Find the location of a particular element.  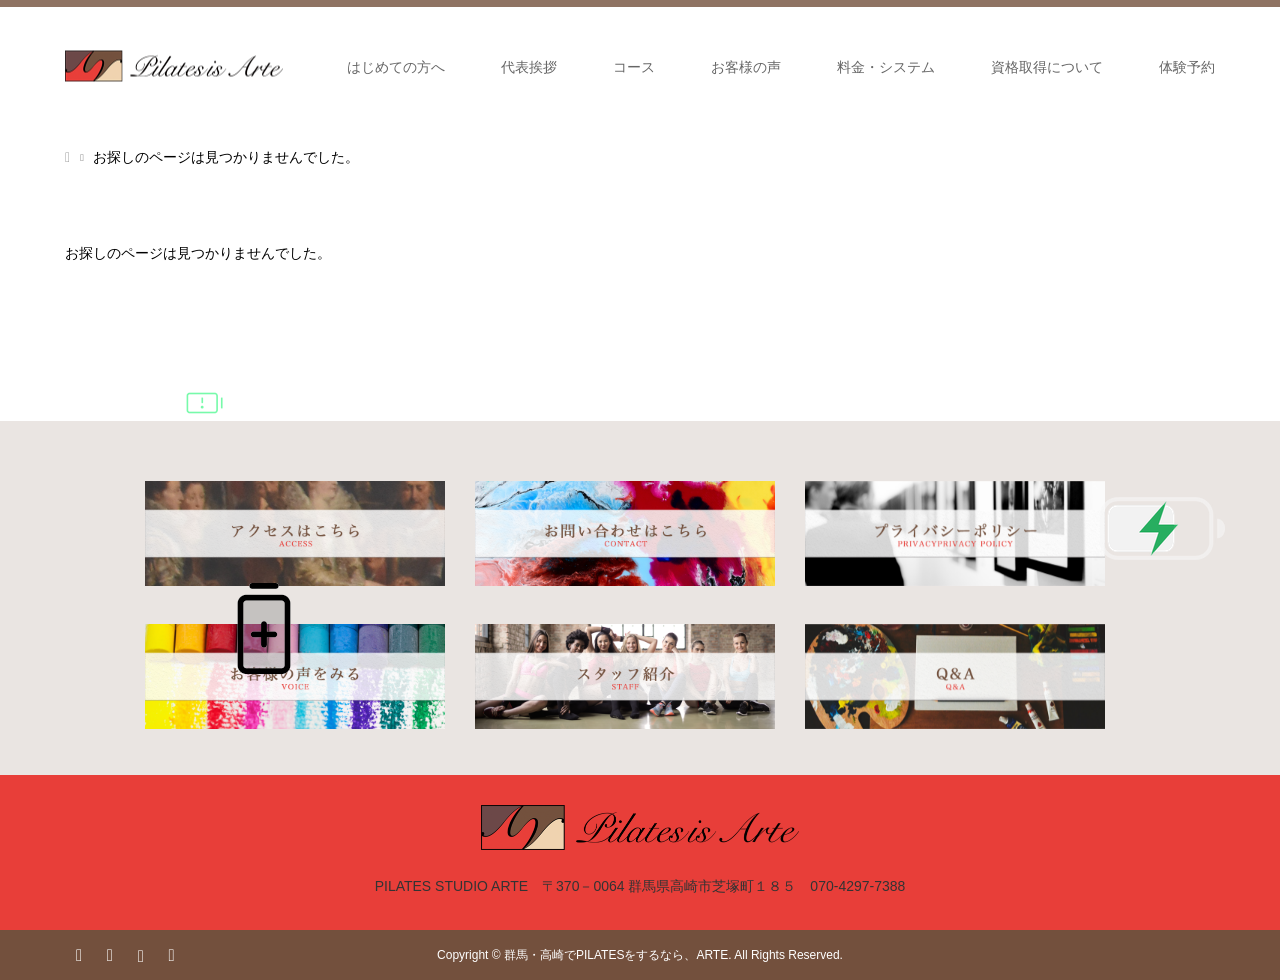

add or enable battery saver mode is located at coordinates (264, 630).